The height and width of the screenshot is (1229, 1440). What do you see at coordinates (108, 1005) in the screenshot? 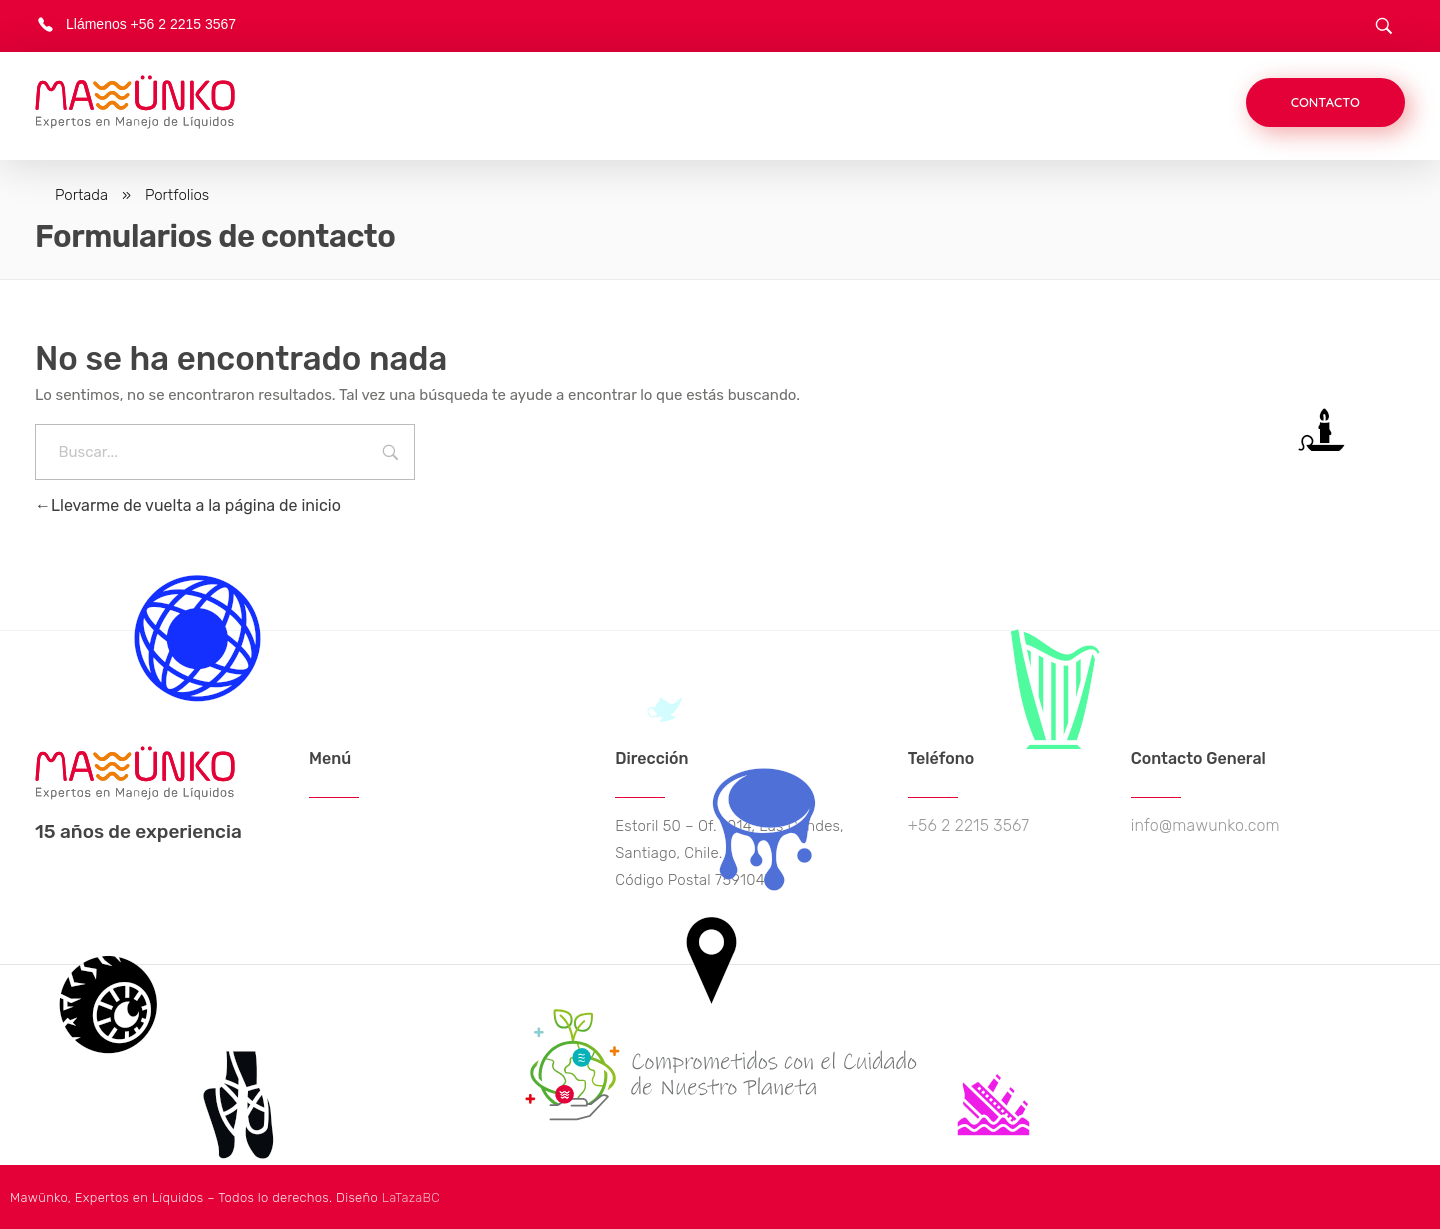
I see `view or toggle visibility settings` at bounding box center [108, 1005].